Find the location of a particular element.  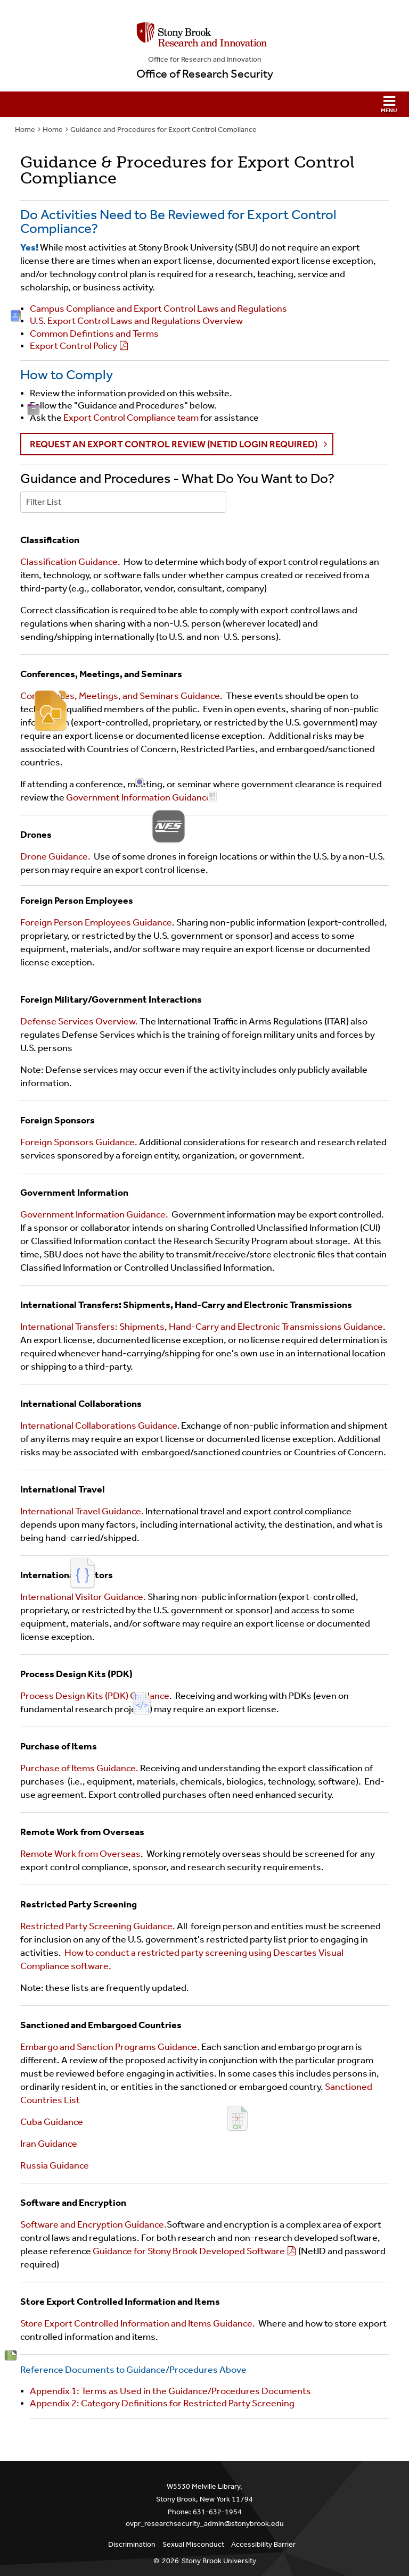

indicates a binary or raw data file is located at coordinates (212, 796).